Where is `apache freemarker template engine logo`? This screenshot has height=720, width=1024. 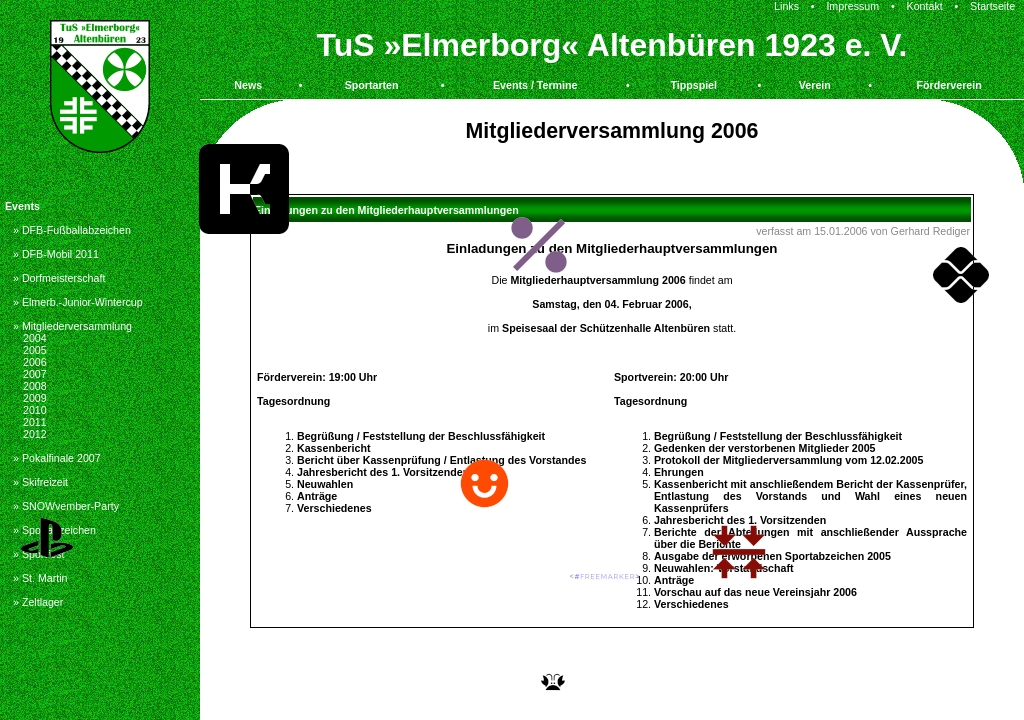 apache freemarker template engine logo is located at coordinates (604, 576).